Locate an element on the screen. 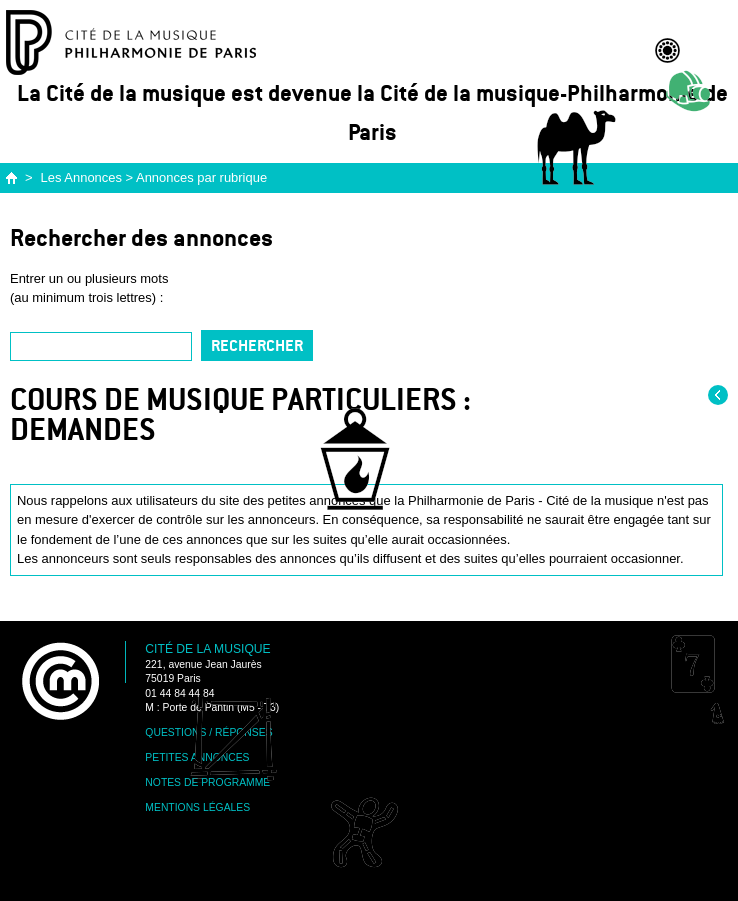 Image resolution: width=738 pixels, height=901 pixels. frame or crop an image is located at coordinates (233, 739).